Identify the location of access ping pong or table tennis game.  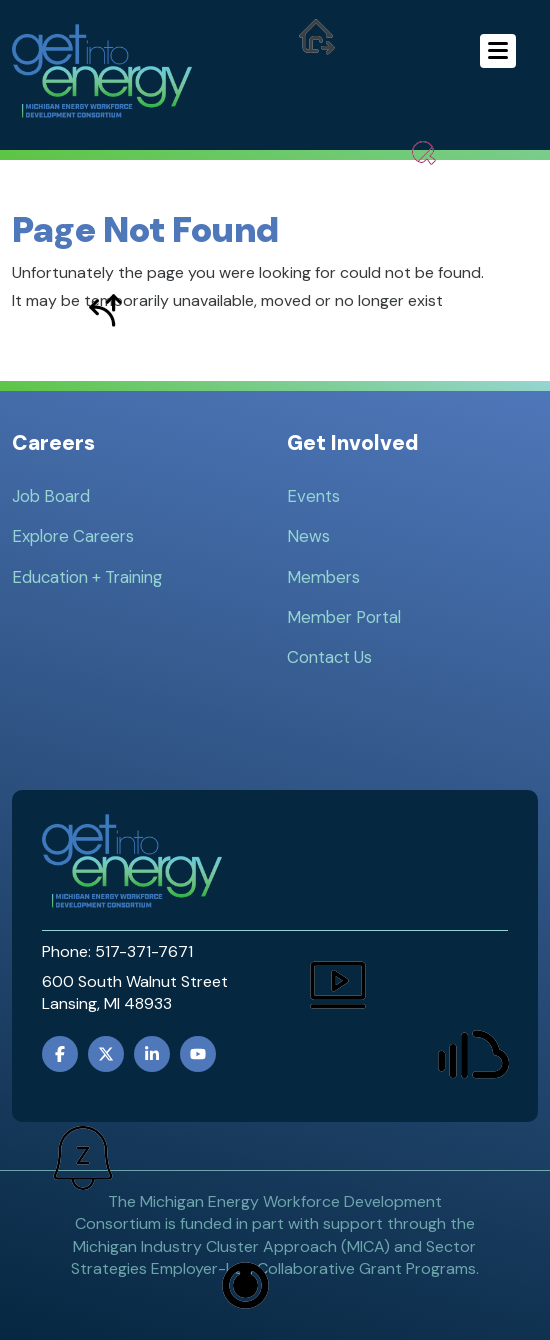
(423, 152).